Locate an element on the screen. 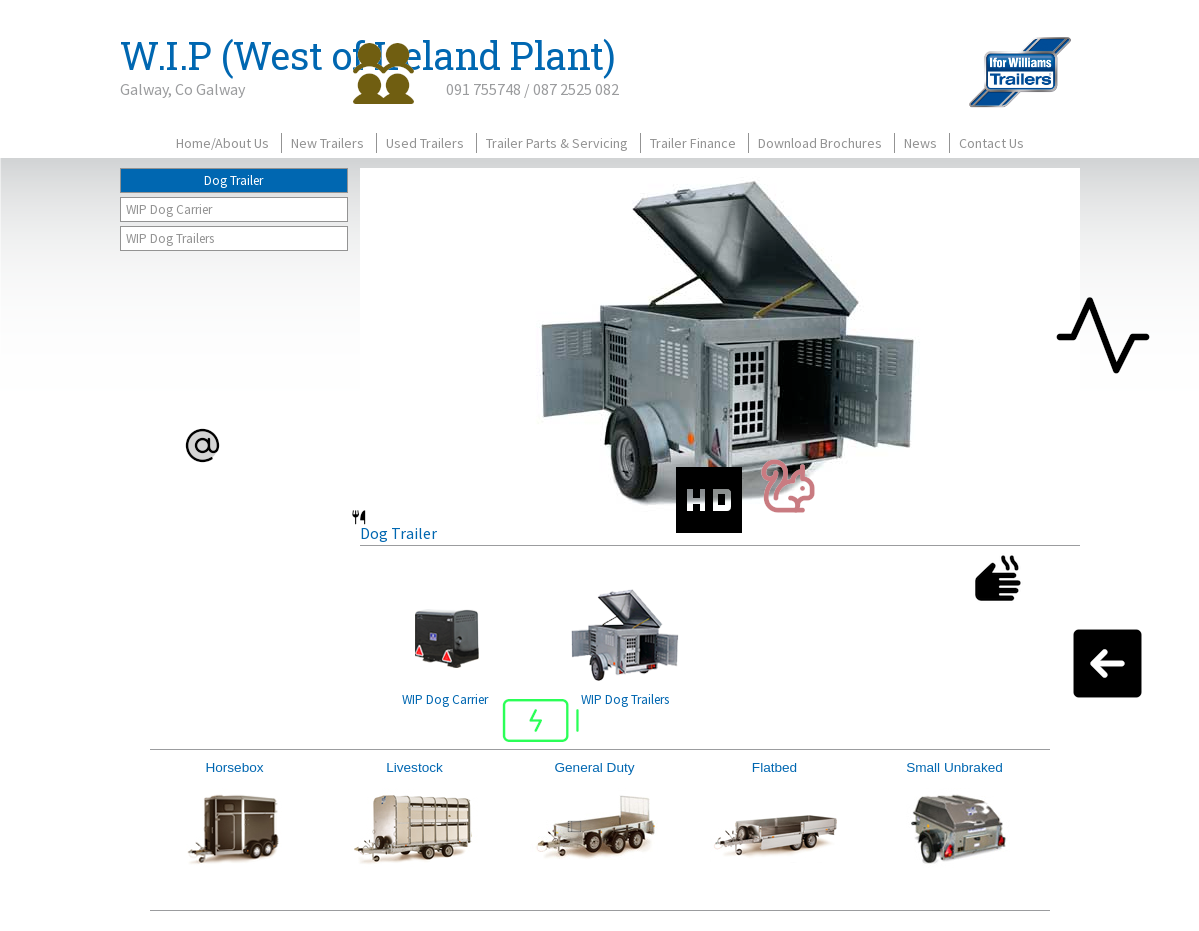  access food and dining options is located at coordinates (359, 517).